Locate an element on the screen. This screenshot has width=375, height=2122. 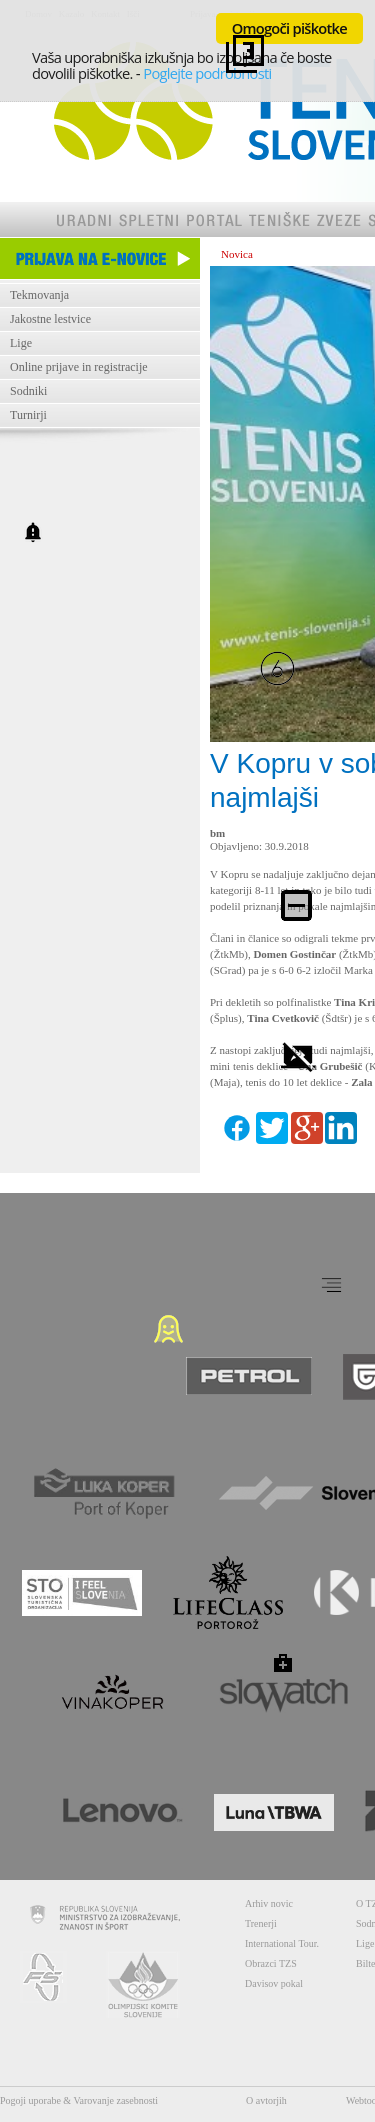
stop sharing your screen is located at coordinates (298, 1057).